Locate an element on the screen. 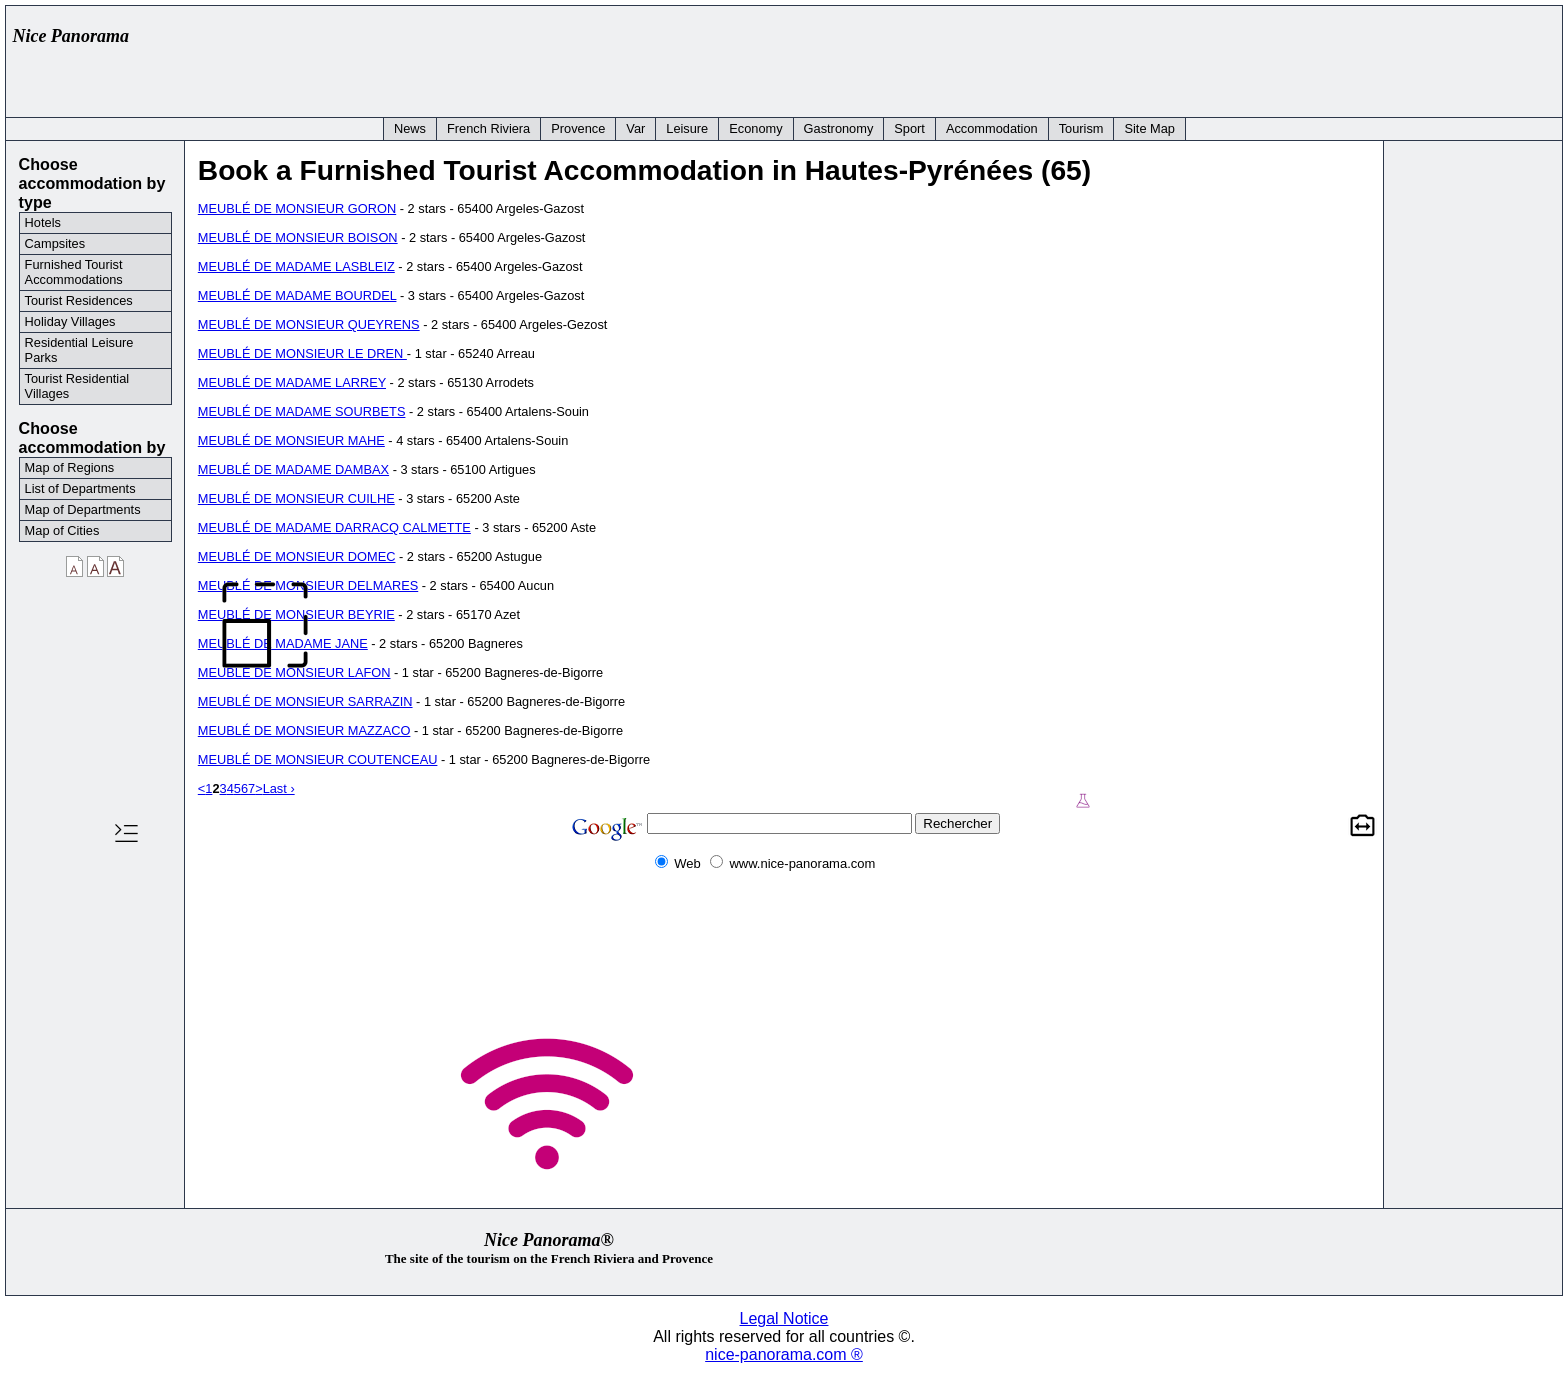 The height and width of the screenshot is (1378, 1568). resize a window or element is located at coordinates (265, 625).